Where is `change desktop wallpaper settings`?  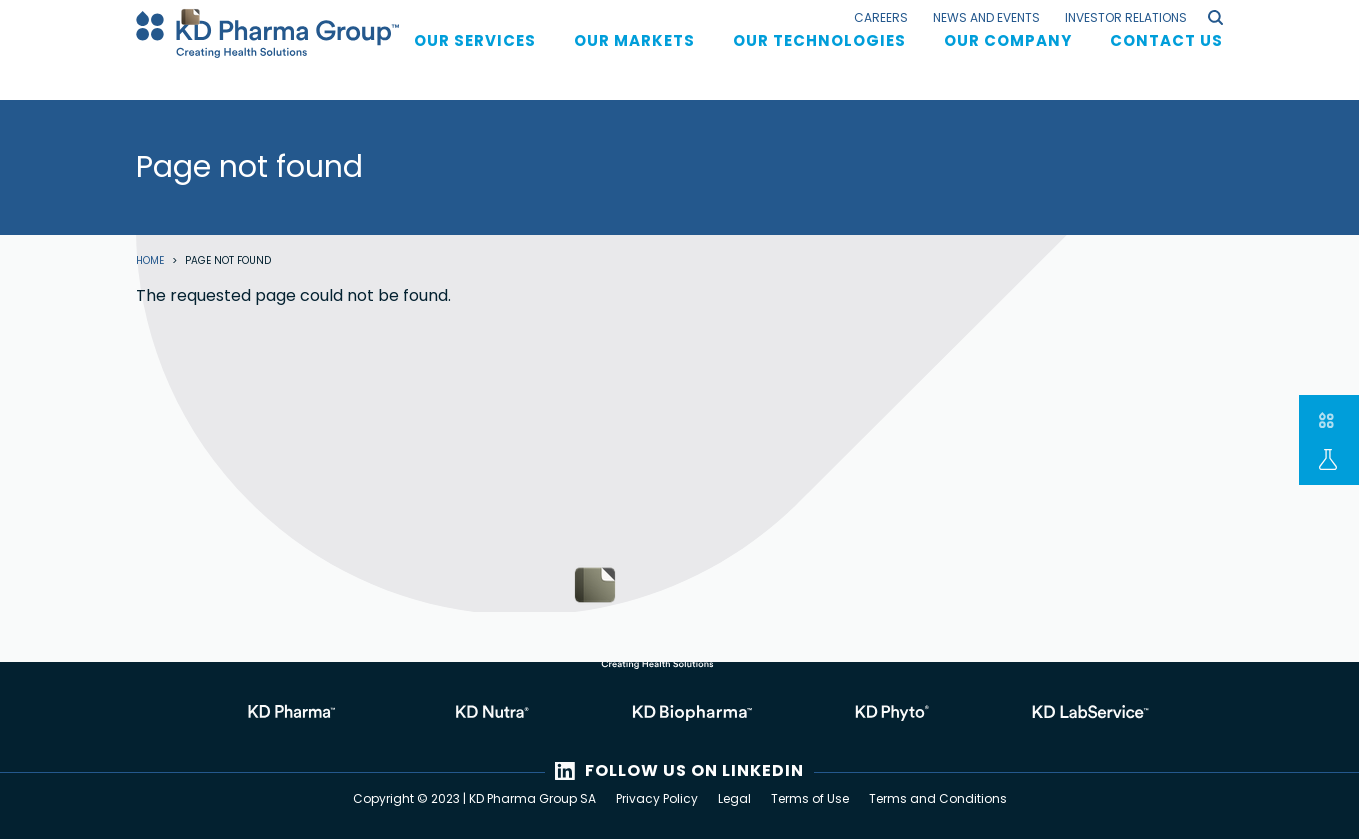 change desktop wallpaper settings is located at coordinates (190, 16).